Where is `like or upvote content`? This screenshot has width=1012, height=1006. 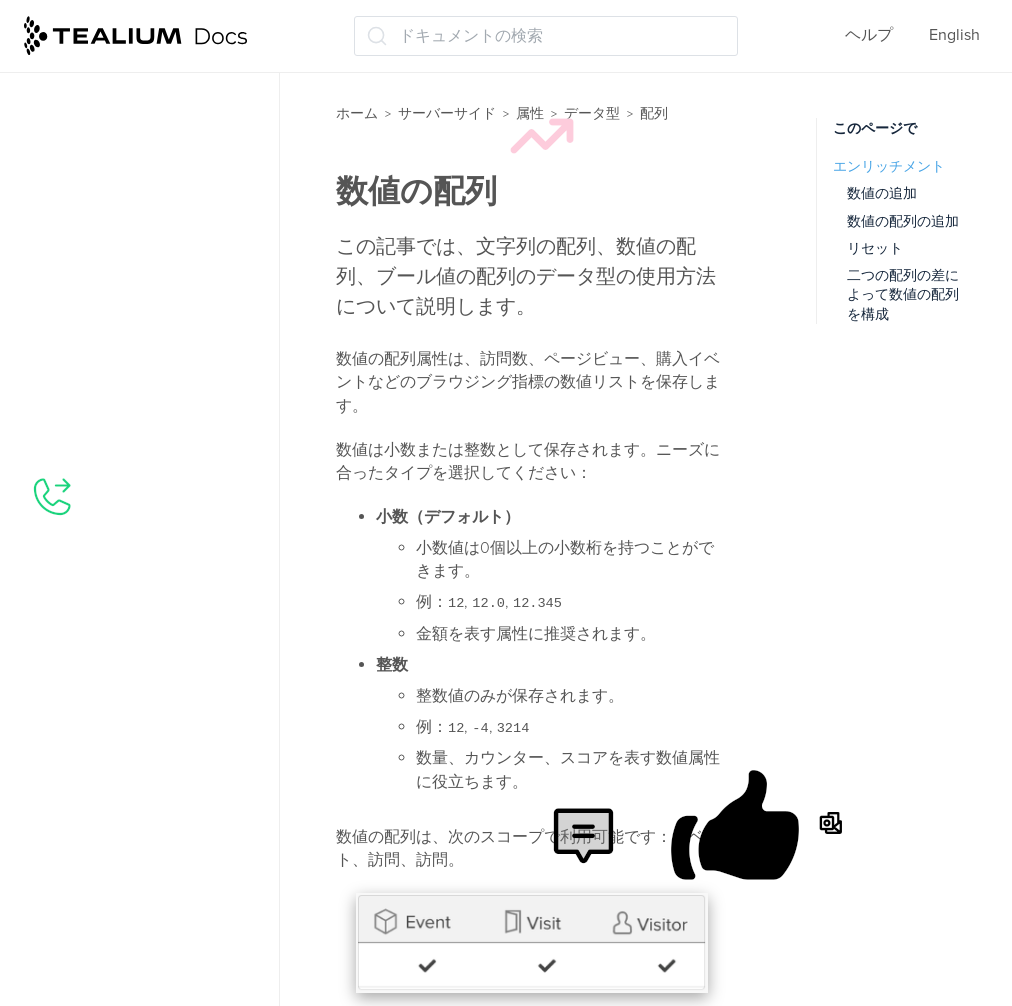
like or upvote content is located at coordinates (735, 831).